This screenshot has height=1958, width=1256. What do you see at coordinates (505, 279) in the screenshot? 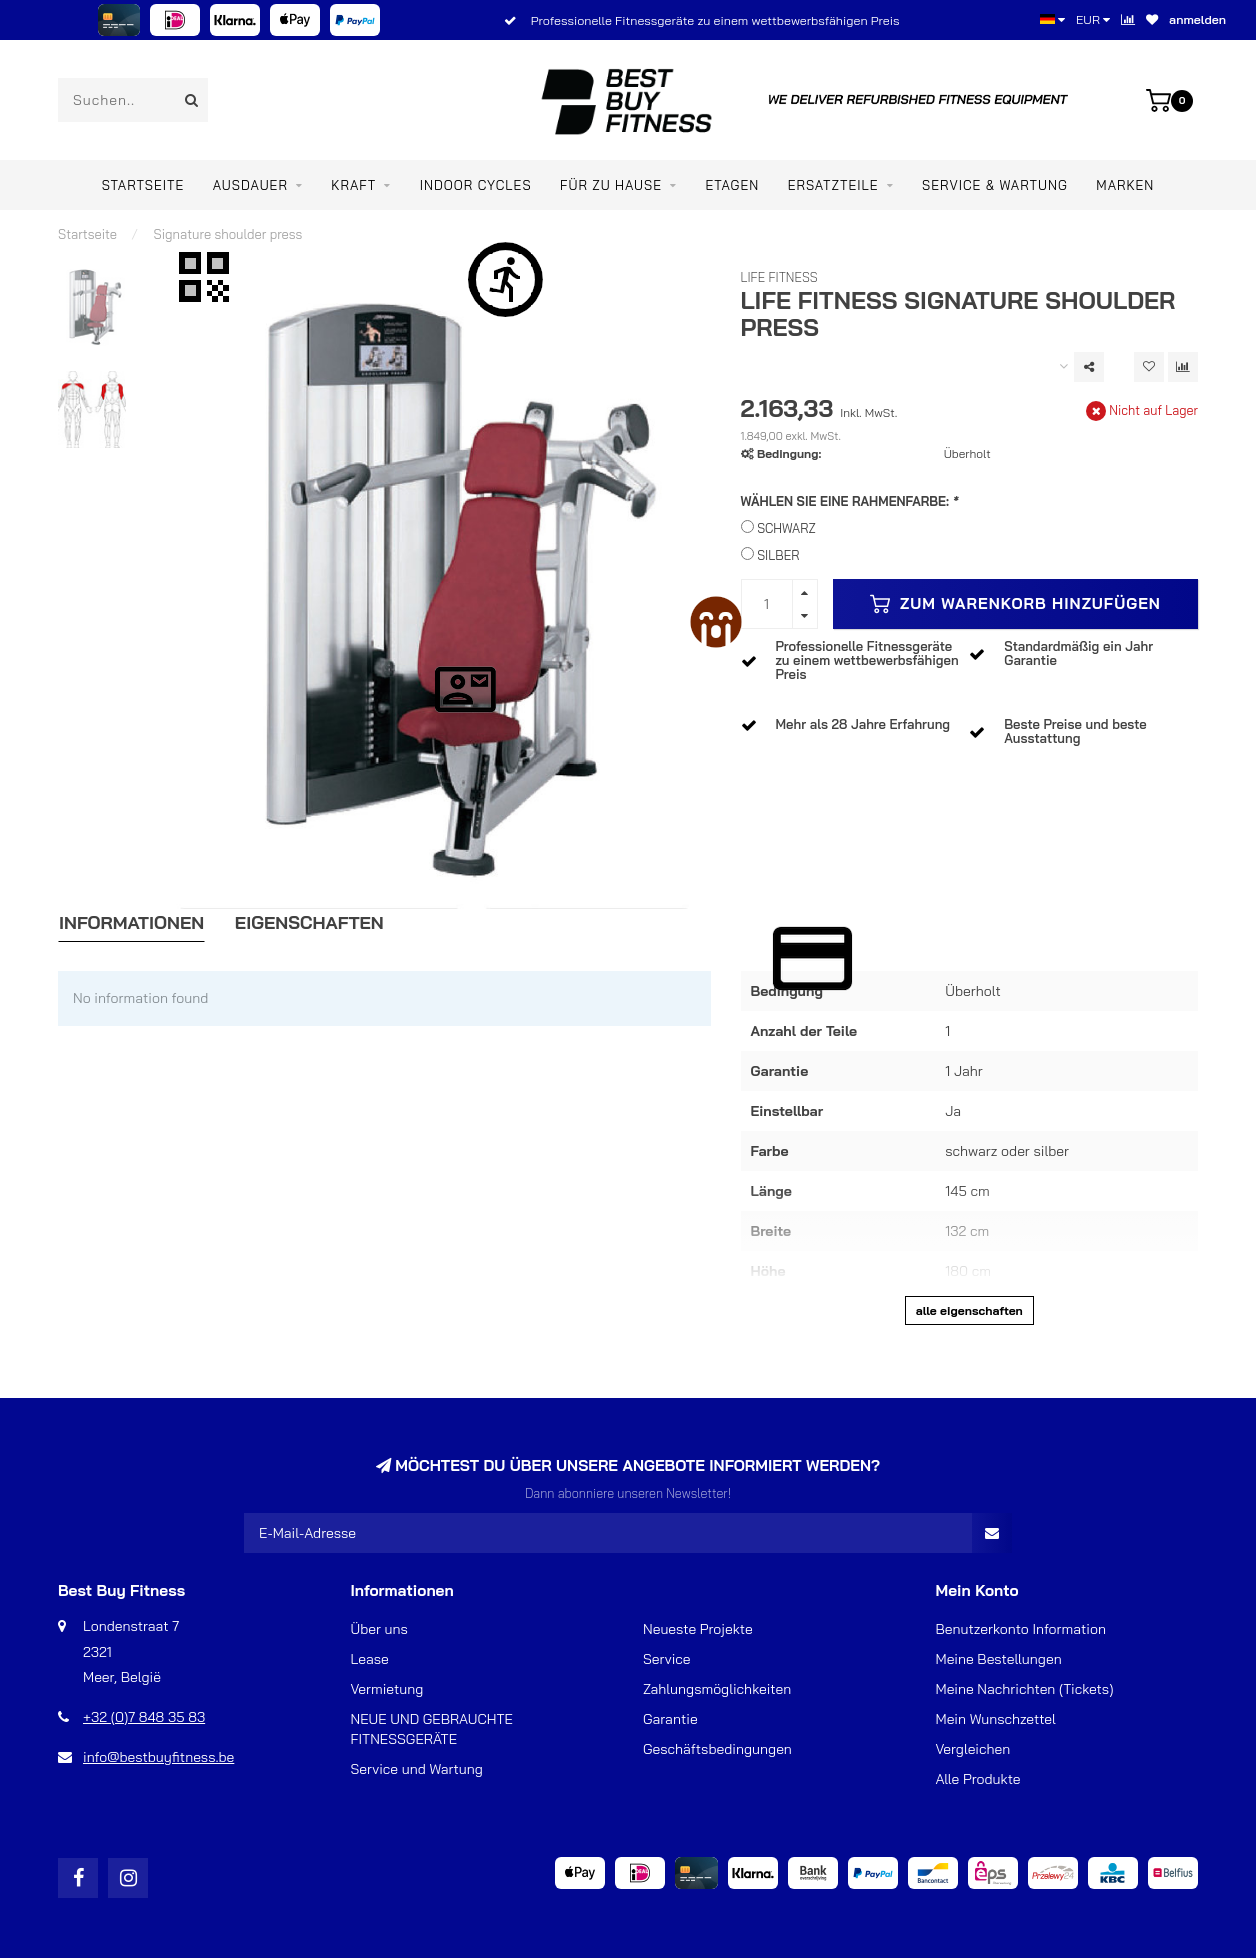
I see `start a run or jogging activity` at bounding box center [505, 279].